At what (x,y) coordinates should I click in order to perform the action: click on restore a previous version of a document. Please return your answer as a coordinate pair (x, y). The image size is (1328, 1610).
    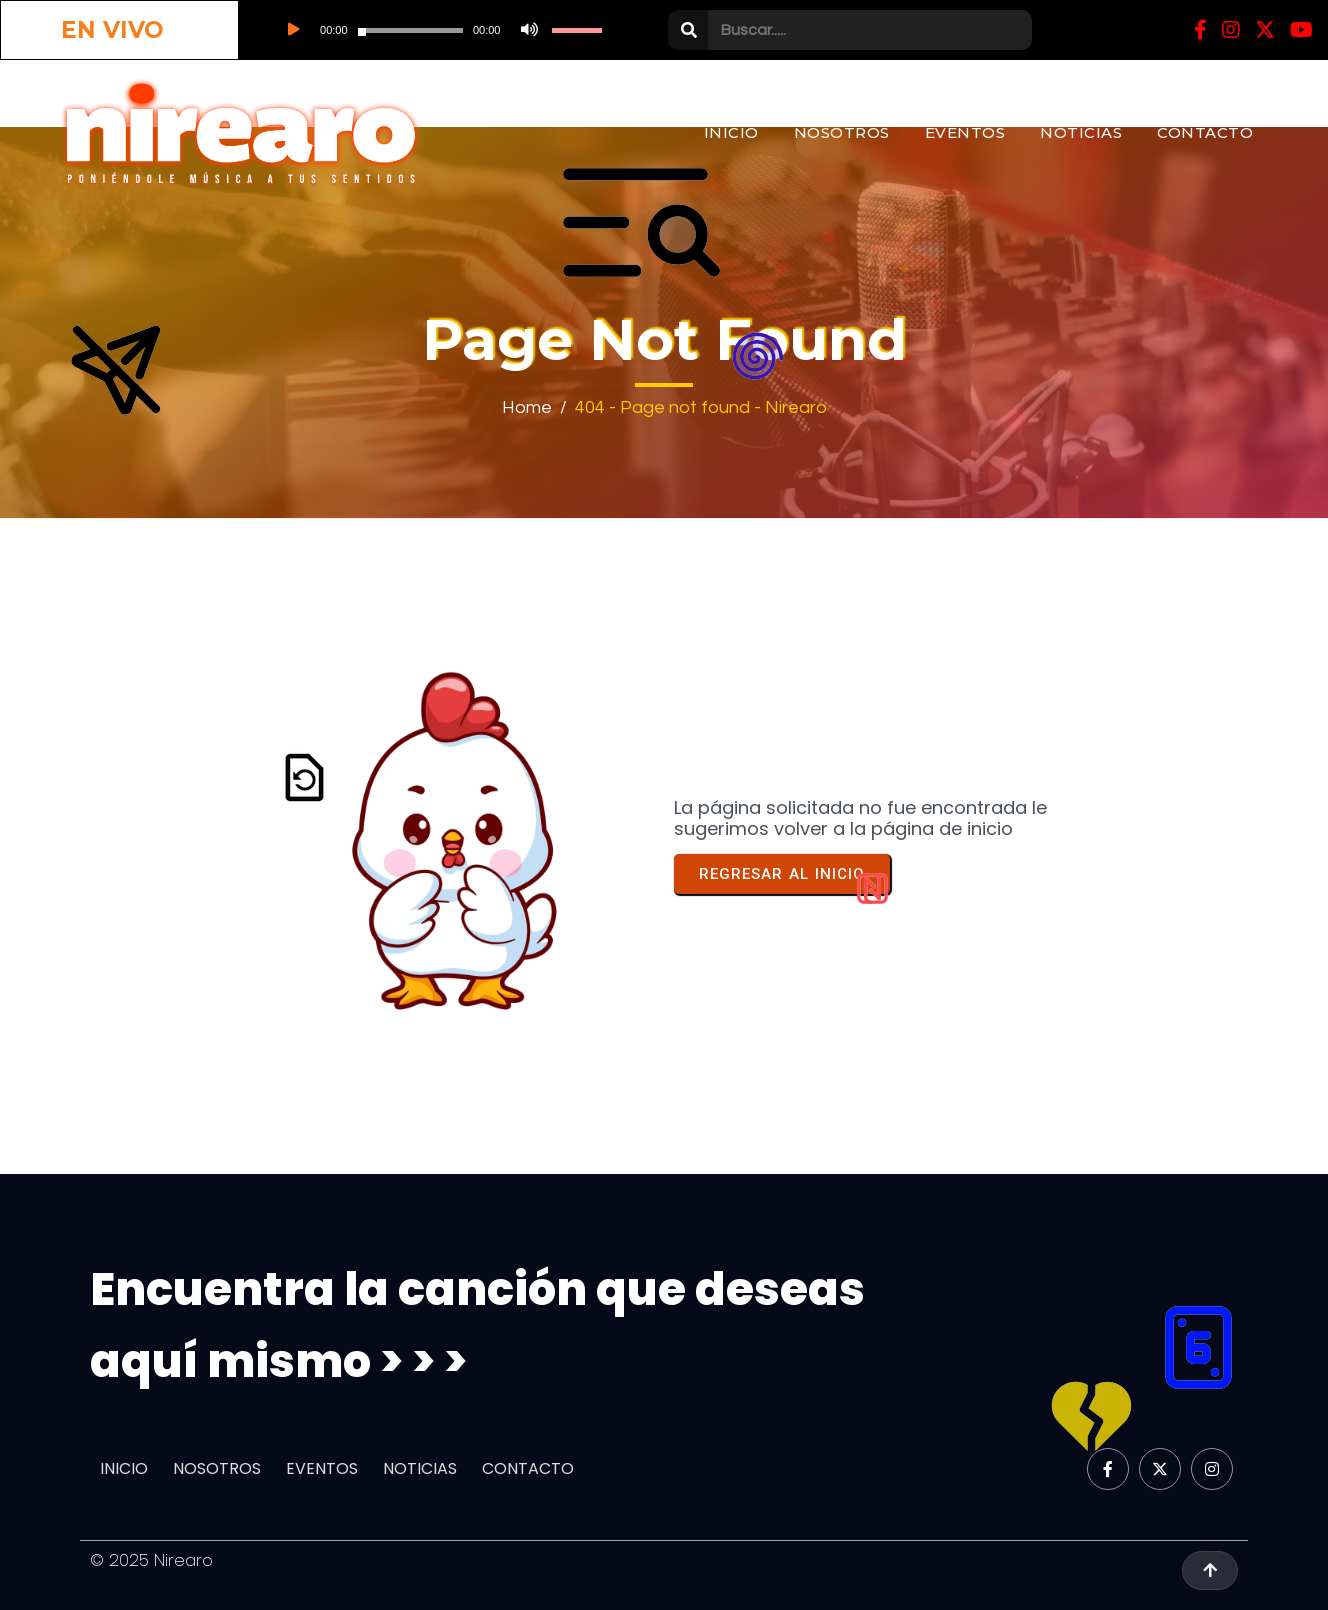
    Looking at the image, I should click on (304, 777).